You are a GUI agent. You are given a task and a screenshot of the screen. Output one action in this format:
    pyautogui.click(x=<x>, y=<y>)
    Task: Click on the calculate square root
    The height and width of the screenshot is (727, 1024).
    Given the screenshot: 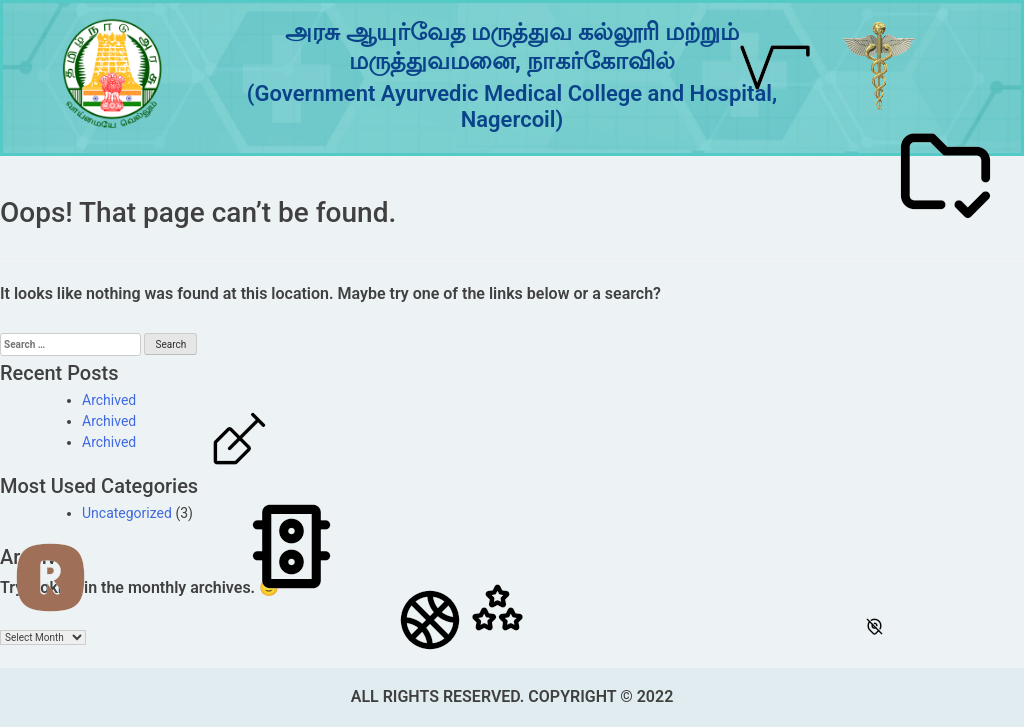 What is the action you would take?
    pyautogui.click(x=772, y=62)
    